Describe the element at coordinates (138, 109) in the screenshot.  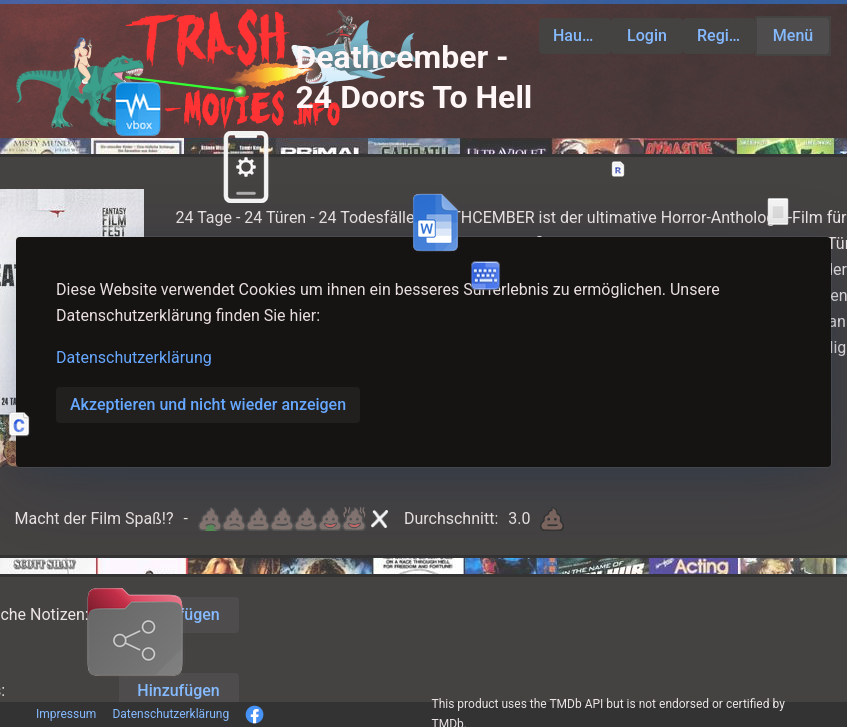
I see `virtualbox virtual machine configuration file` at that location.